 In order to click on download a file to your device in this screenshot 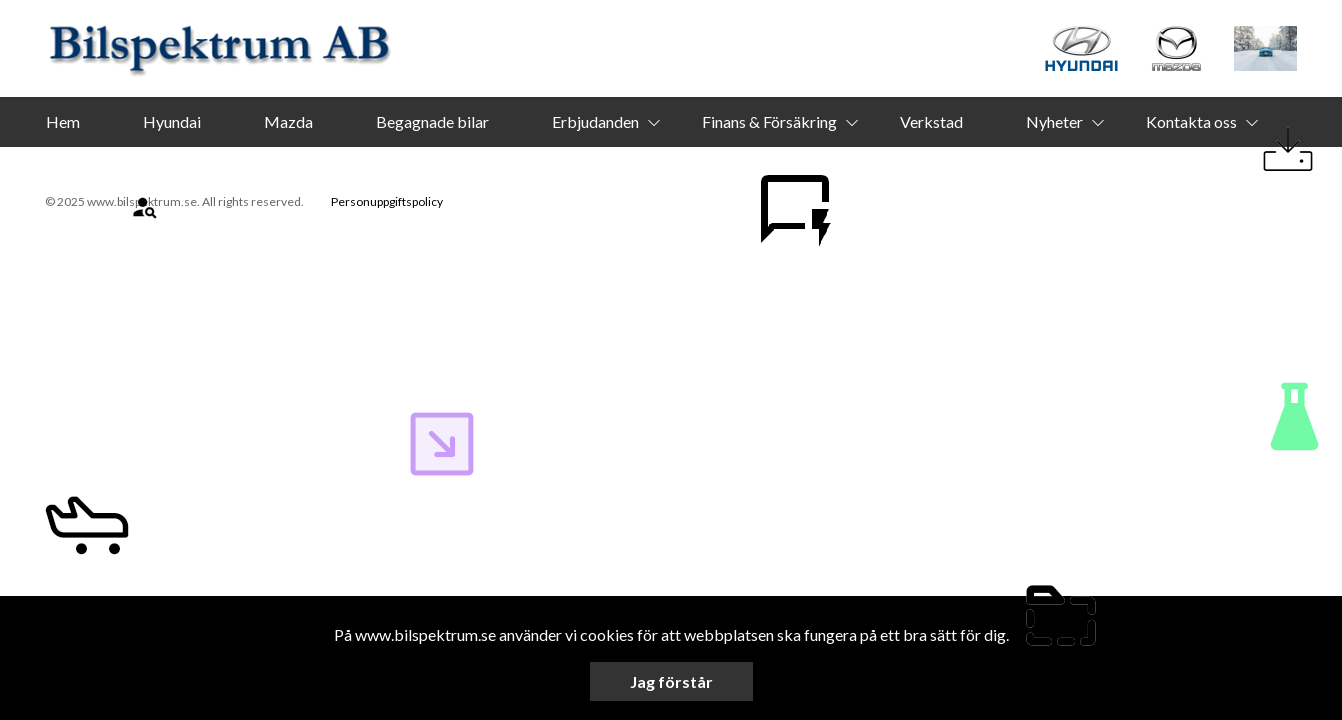, I will do `click(1288, 152)`.